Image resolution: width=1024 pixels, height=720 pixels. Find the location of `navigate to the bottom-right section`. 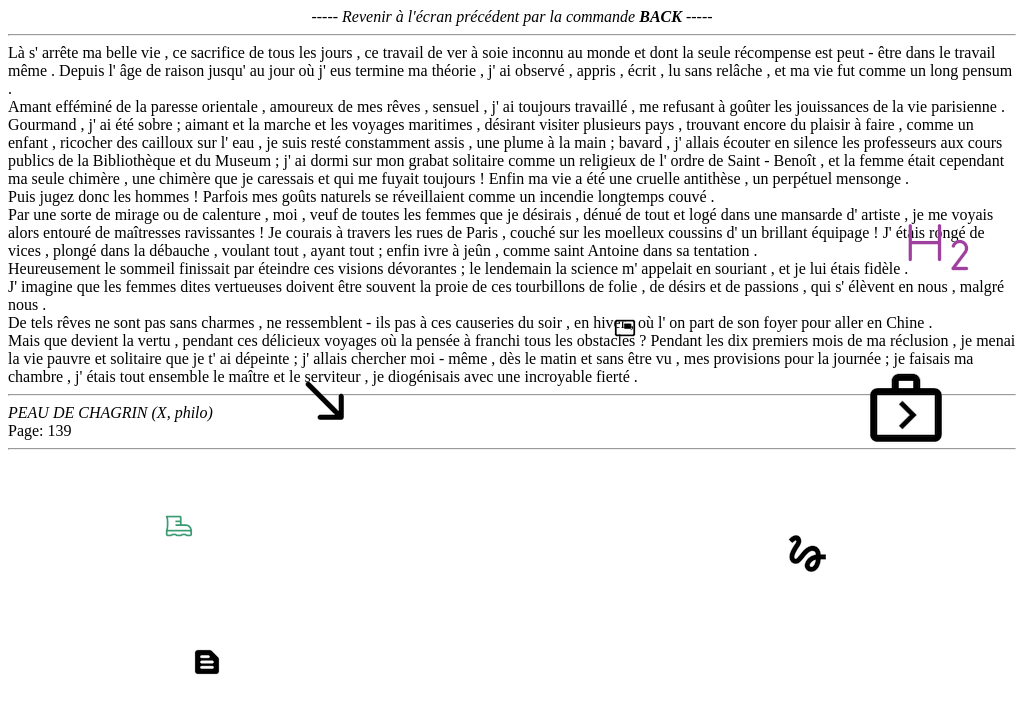

navigate to the bottom-right section is located at coordinates (325, 401).